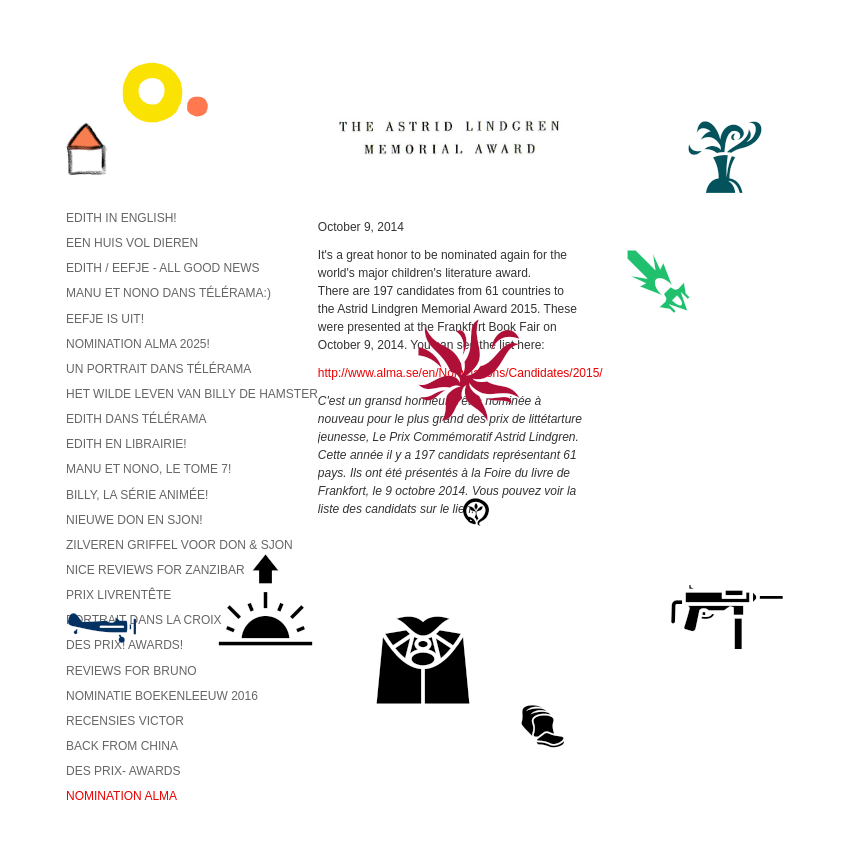 Image resolution: width=860 pixels, height=843 pixels. What do you see at coordinates (423, 654) in the screenshot?
I see `equip heavy armor or collar item` at bounding box center [423, 654].